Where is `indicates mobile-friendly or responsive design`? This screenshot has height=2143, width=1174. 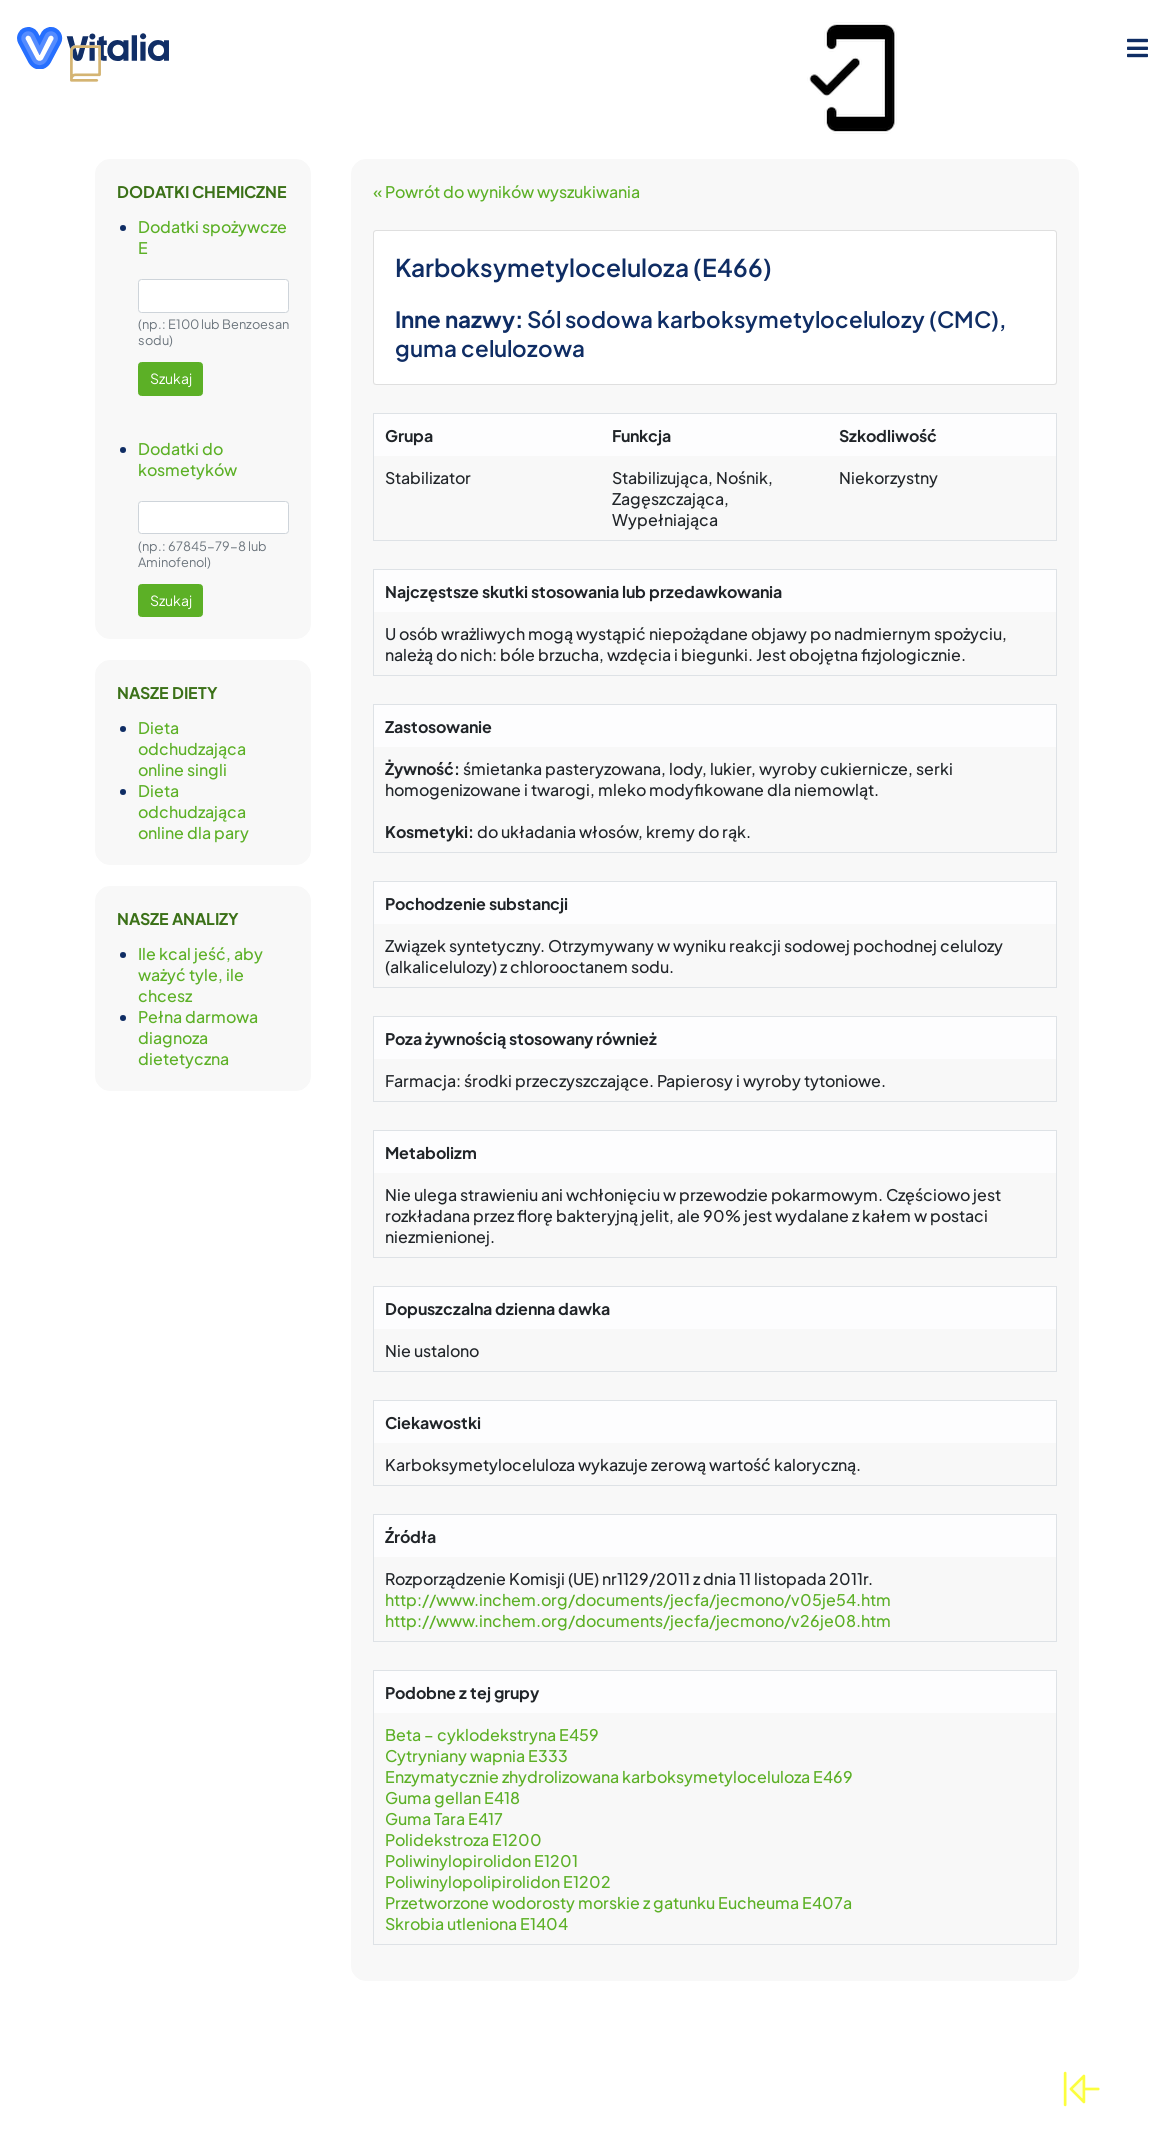 indicates mobile-friendly or responsive design is located at coordinates (851, 78).